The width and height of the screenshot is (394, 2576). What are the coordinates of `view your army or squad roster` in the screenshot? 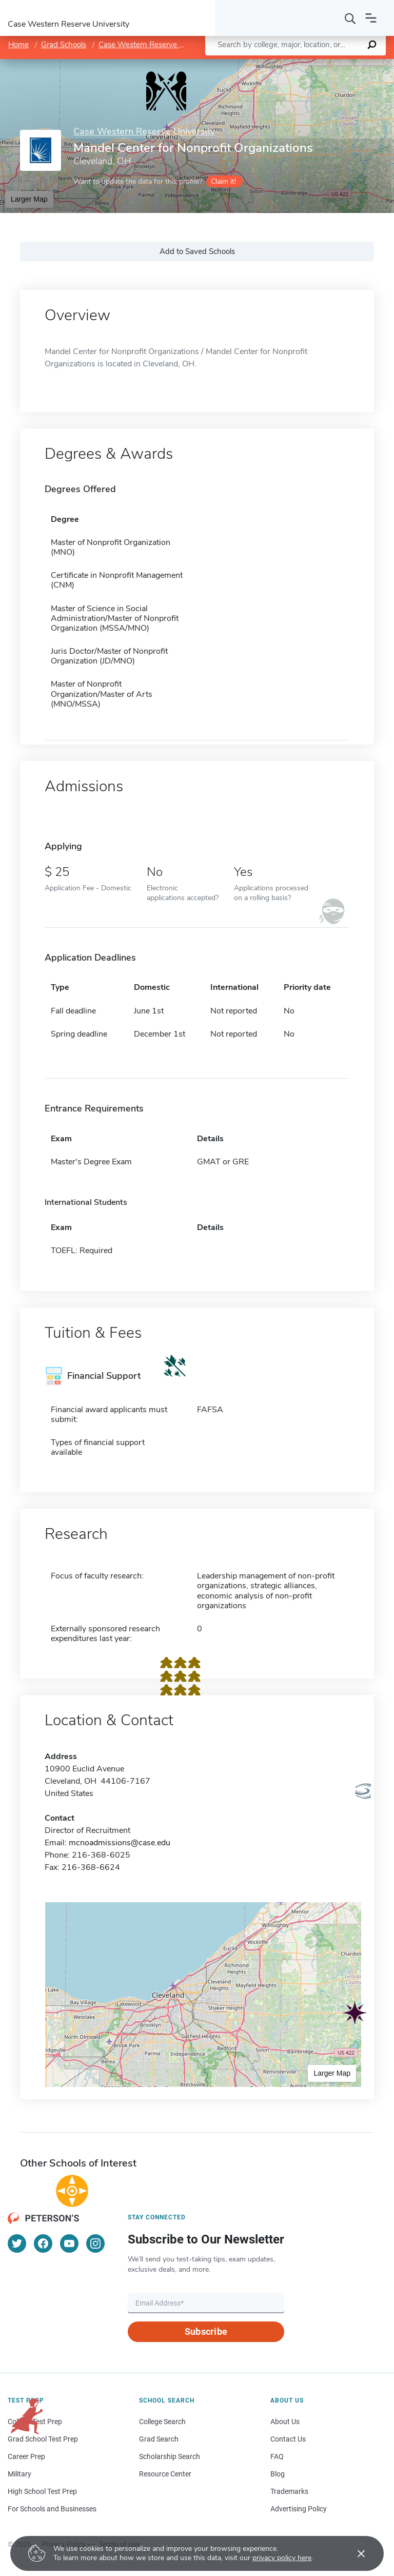 It's located at (180, 1676).